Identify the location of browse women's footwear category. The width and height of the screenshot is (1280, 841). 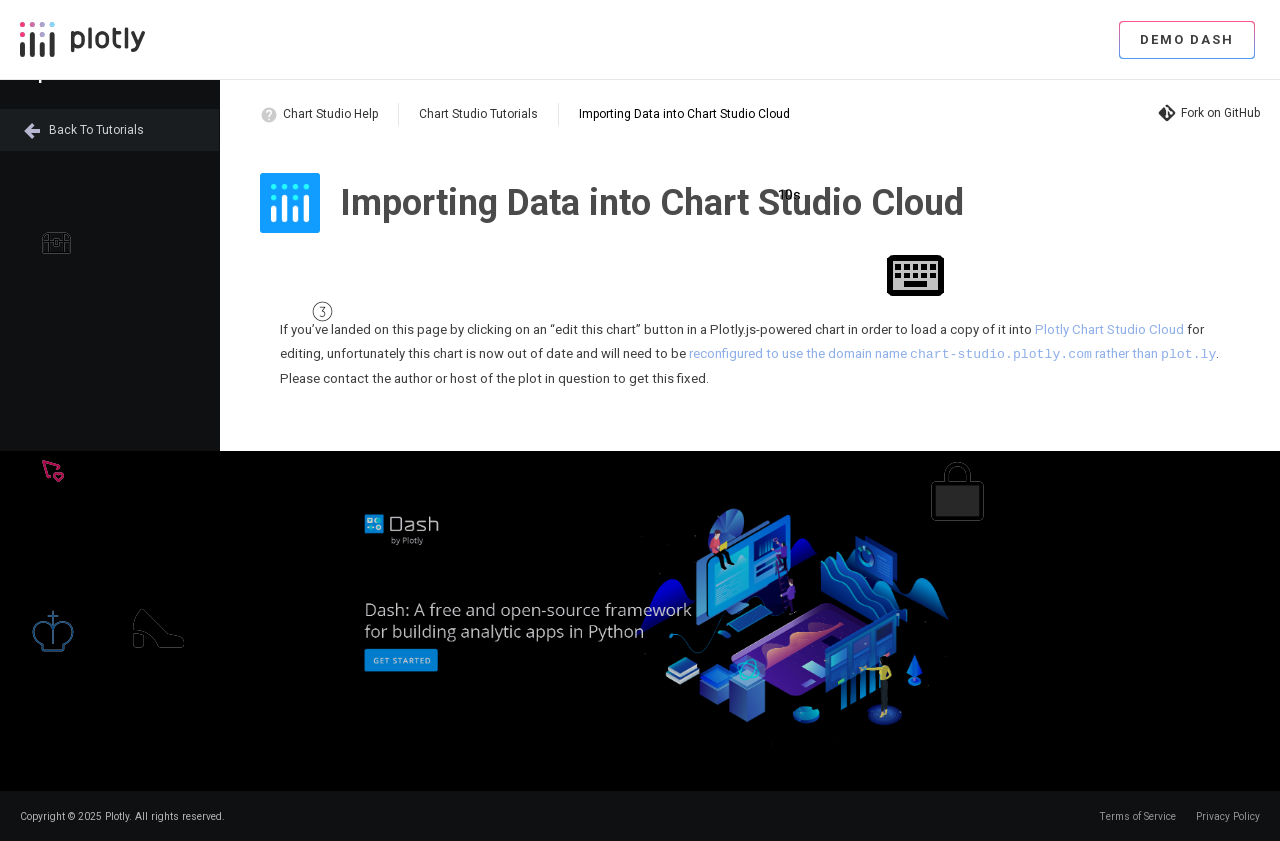
(156, 630).